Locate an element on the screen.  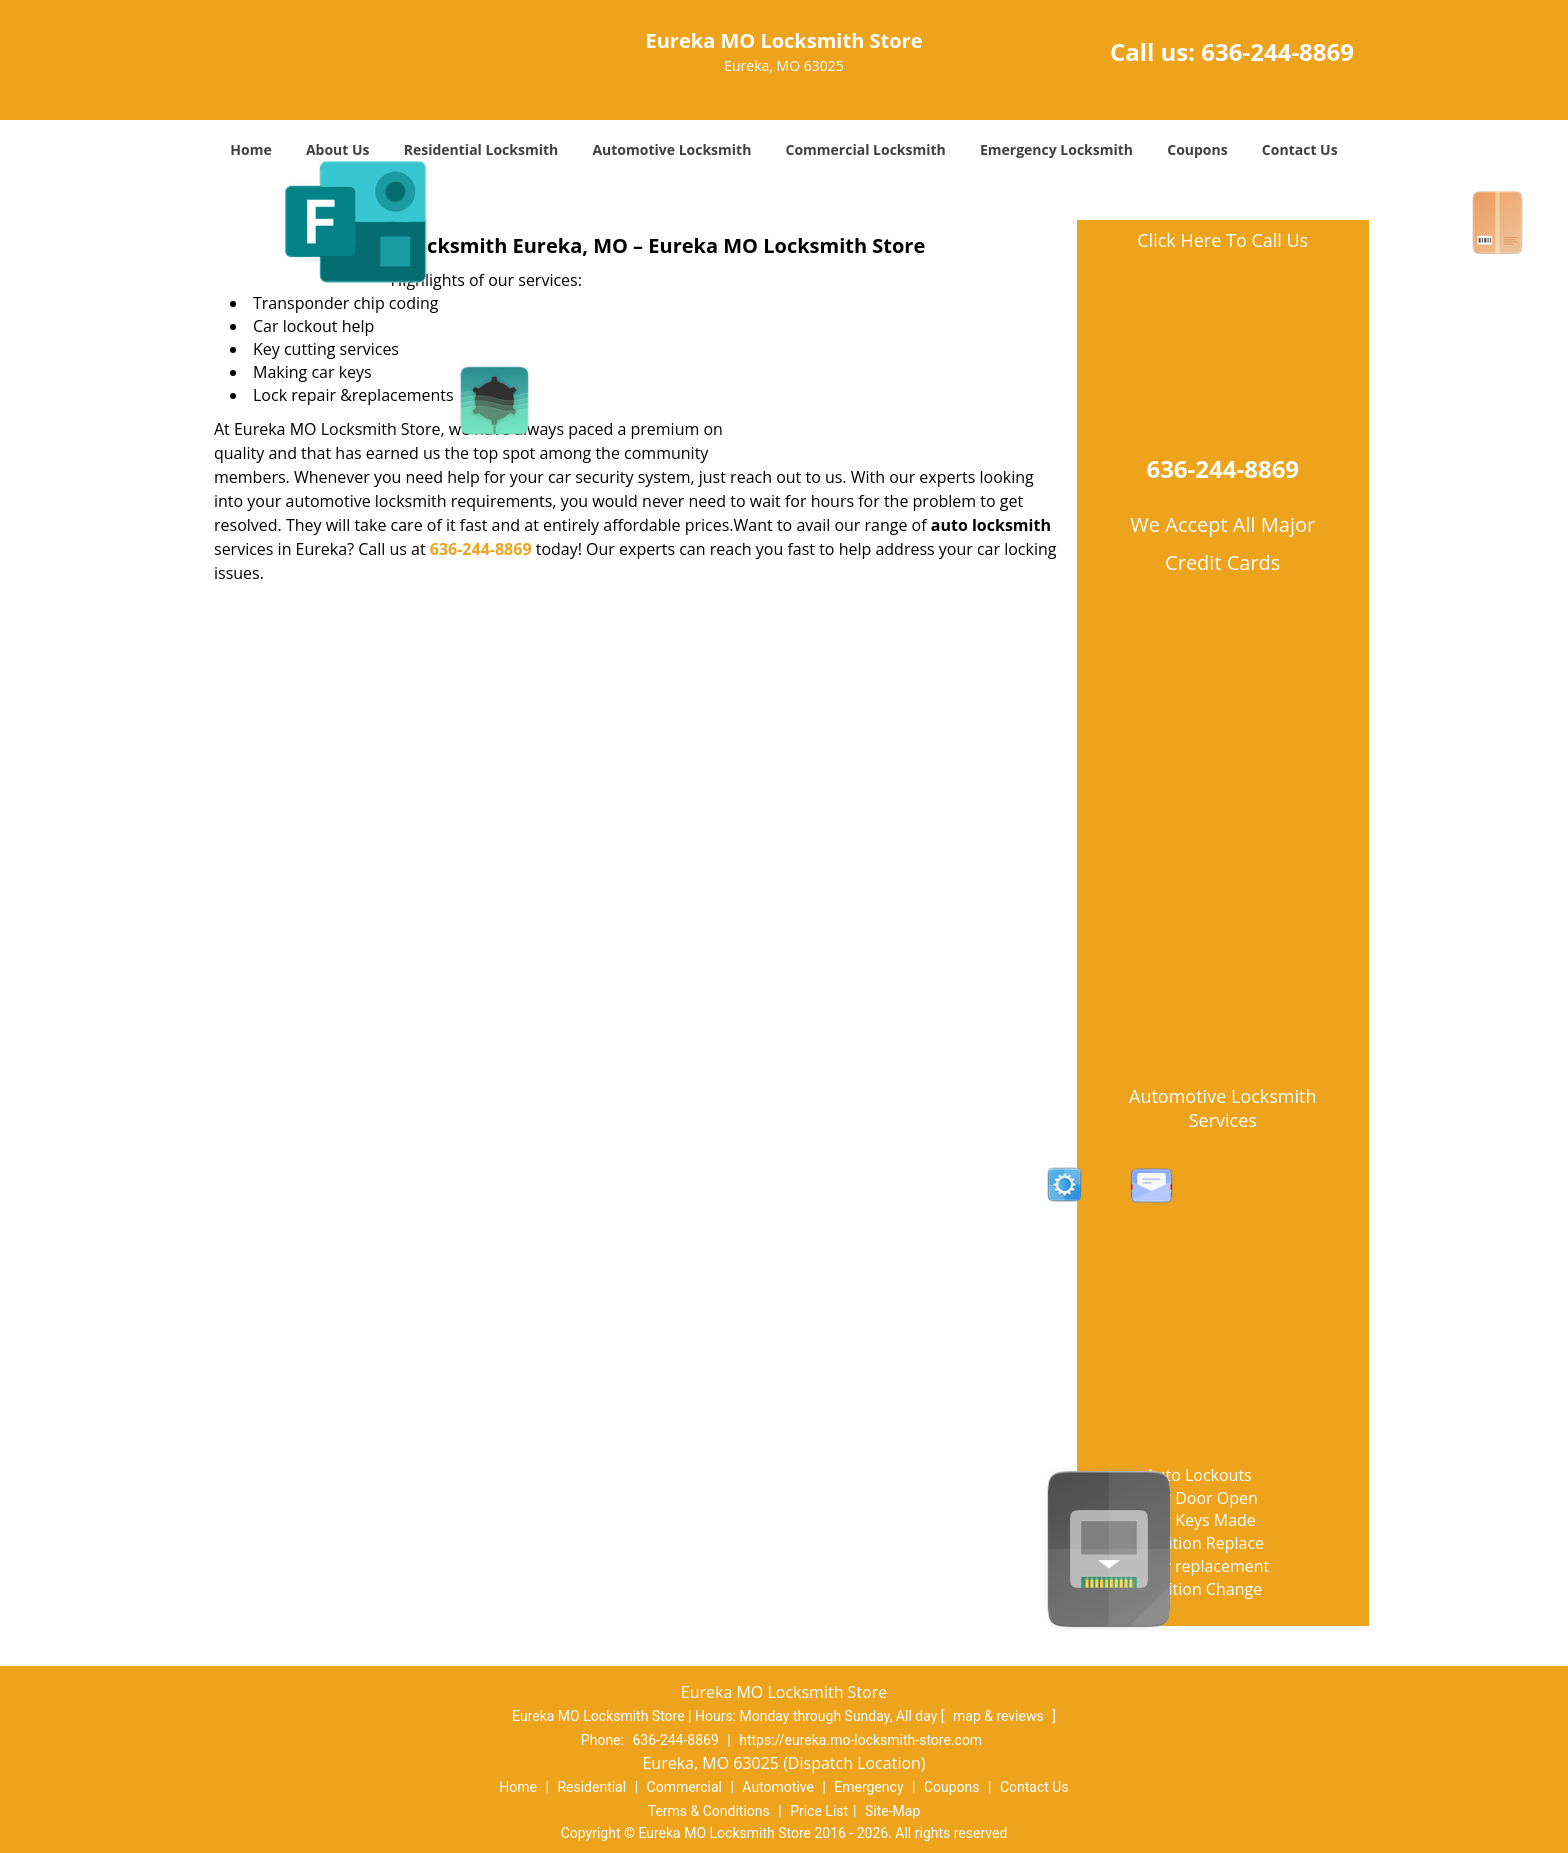
launch gnome mines game is located at coordinates (494, 400).